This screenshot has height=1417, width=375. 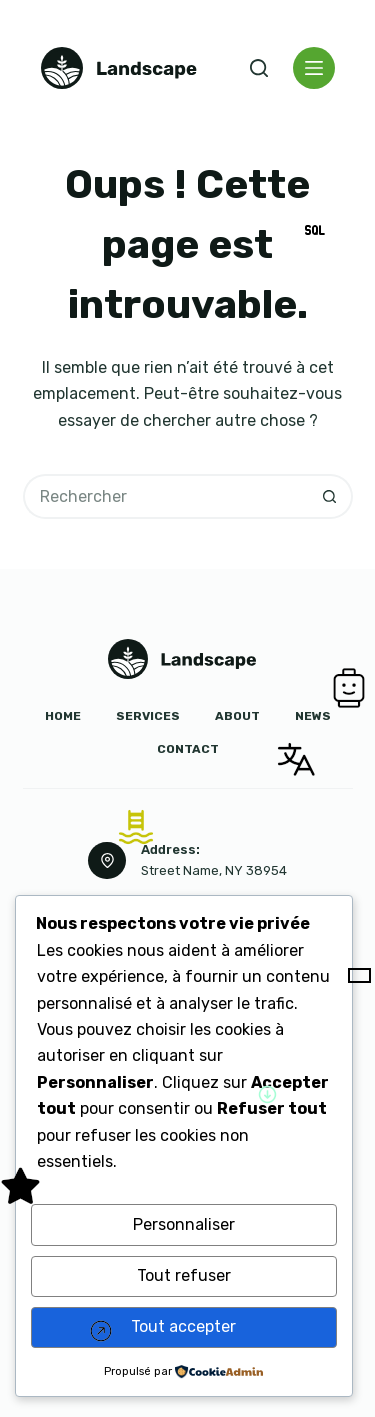 What do you see at coordinates (267, 1094) in the screenshot?
I see `download a file or content` at bounding box center [267, 1094].